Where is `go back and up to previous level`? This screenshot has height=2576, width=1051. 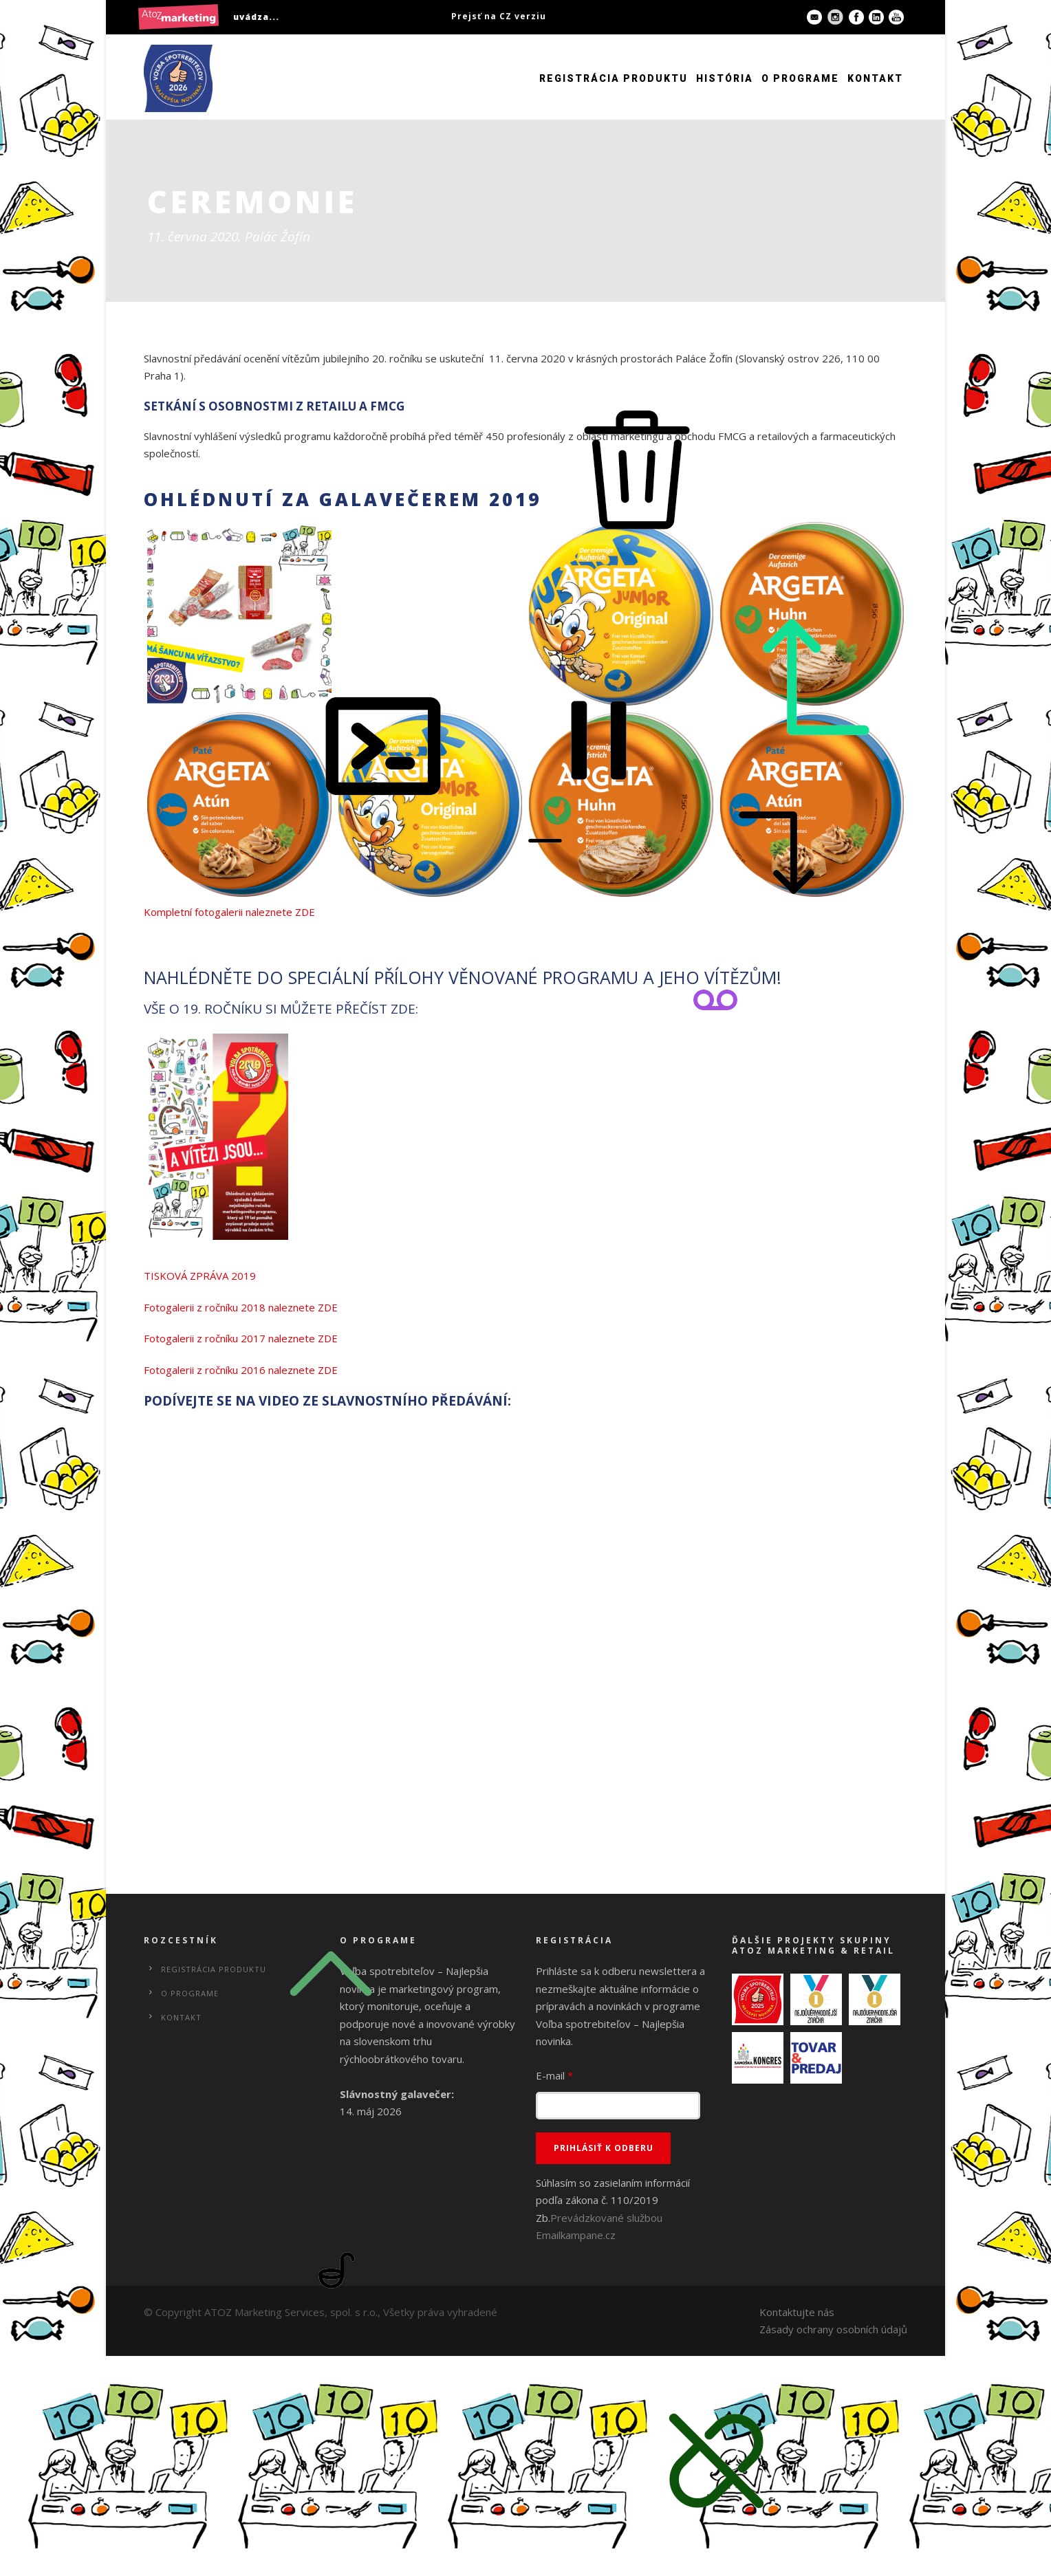 go back and up to previous level is located at coordinates (816, 677).